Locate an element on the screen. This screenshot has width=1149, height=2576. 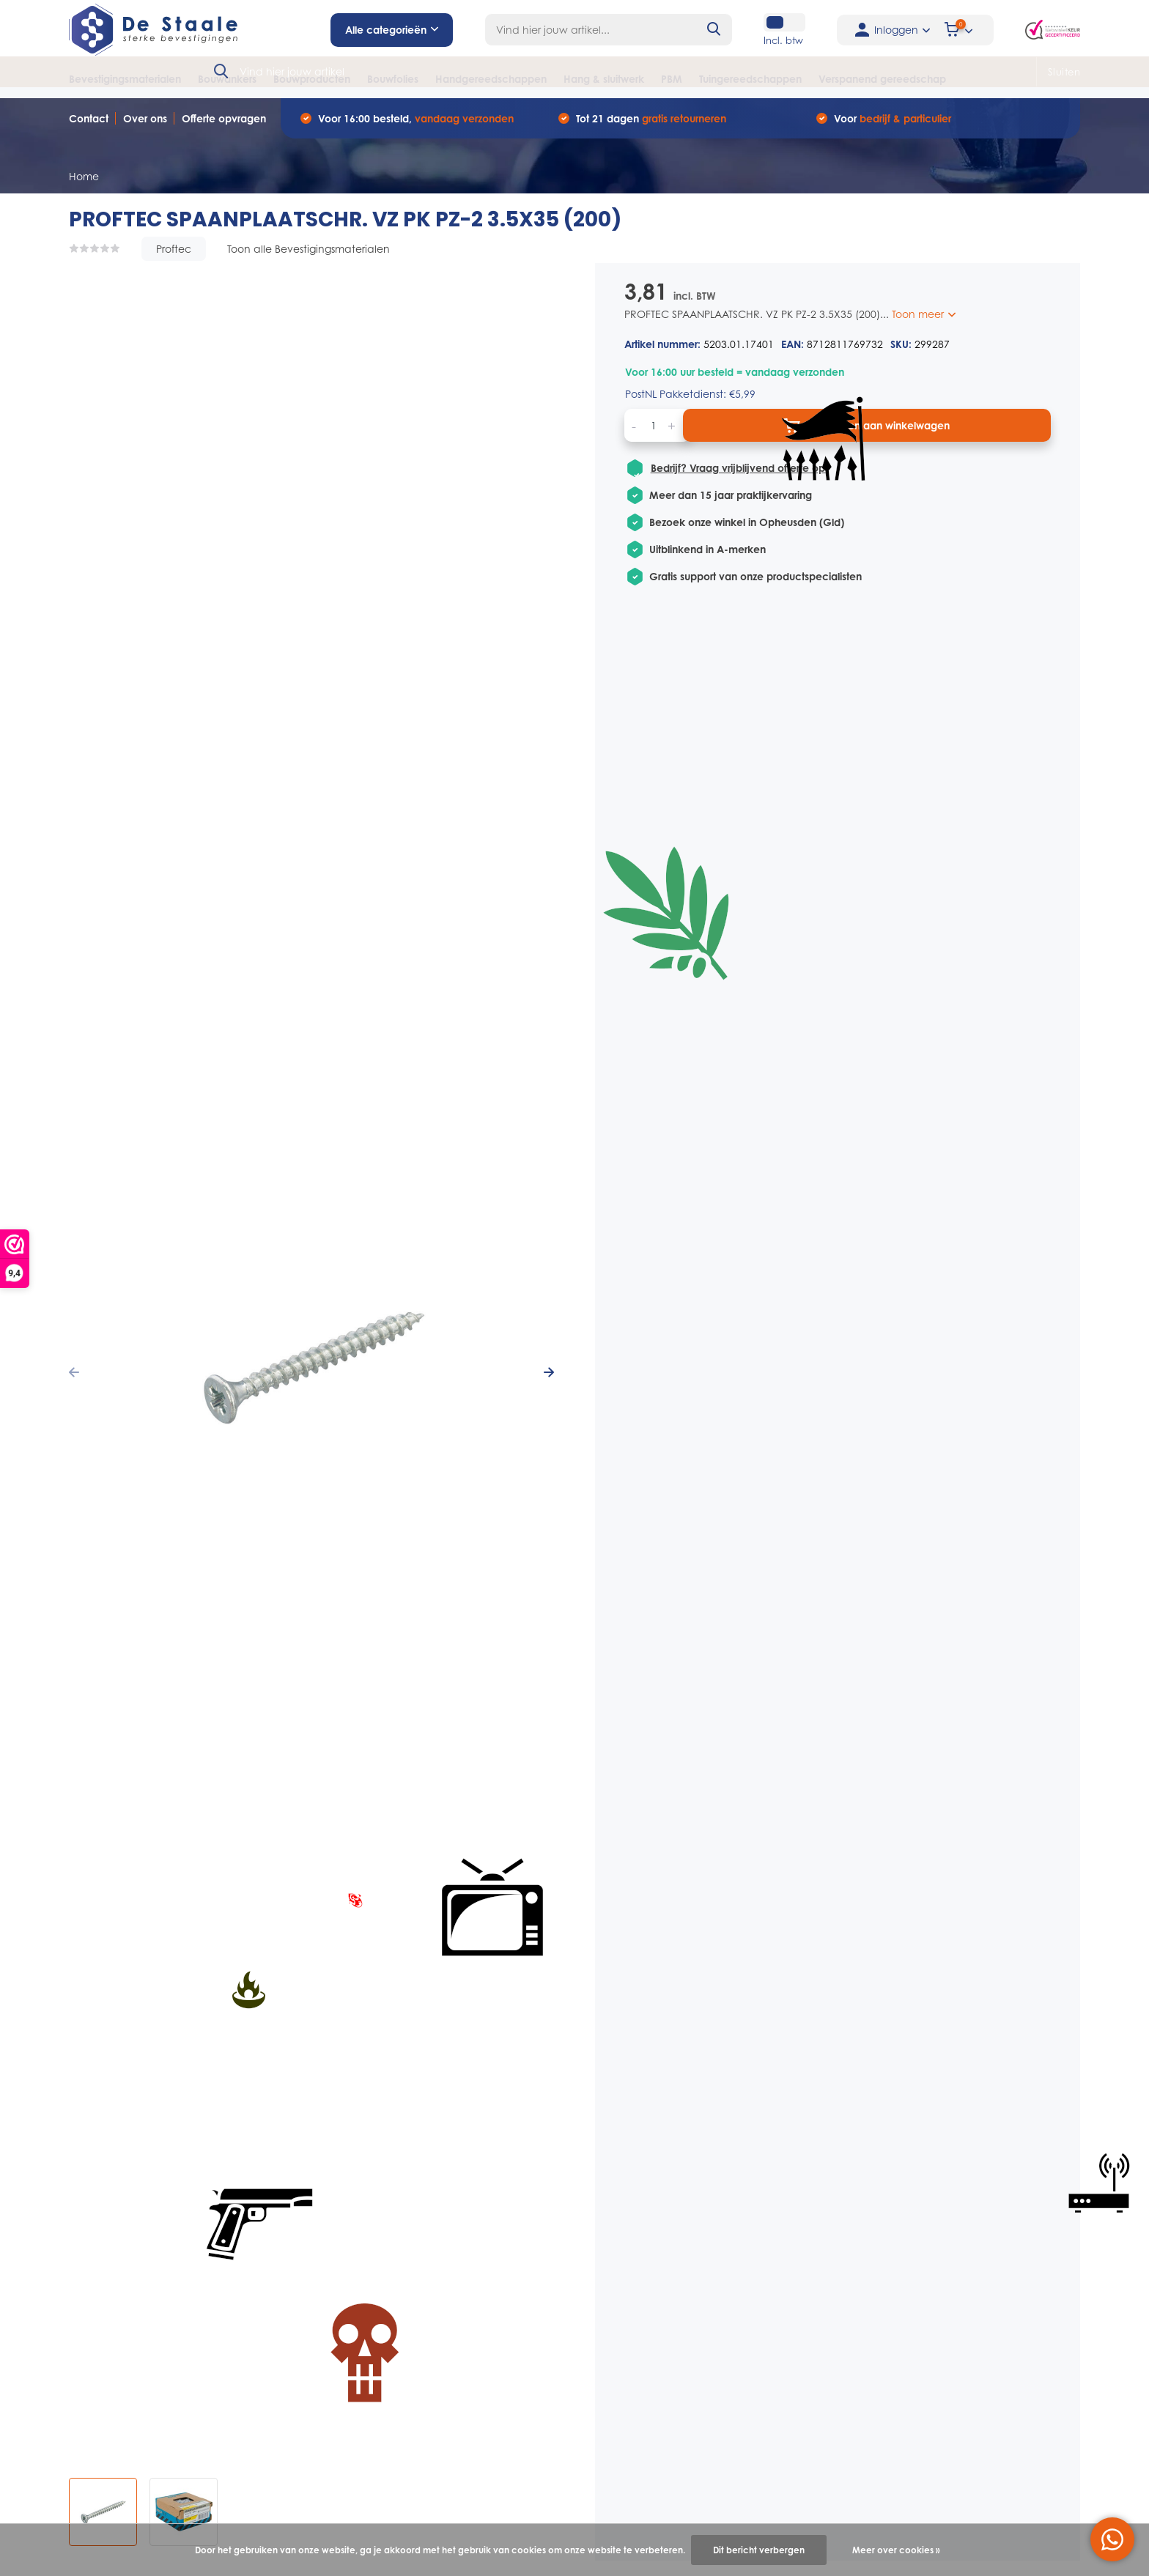
rally team members or summon allies is located at coordinates (823, 438).